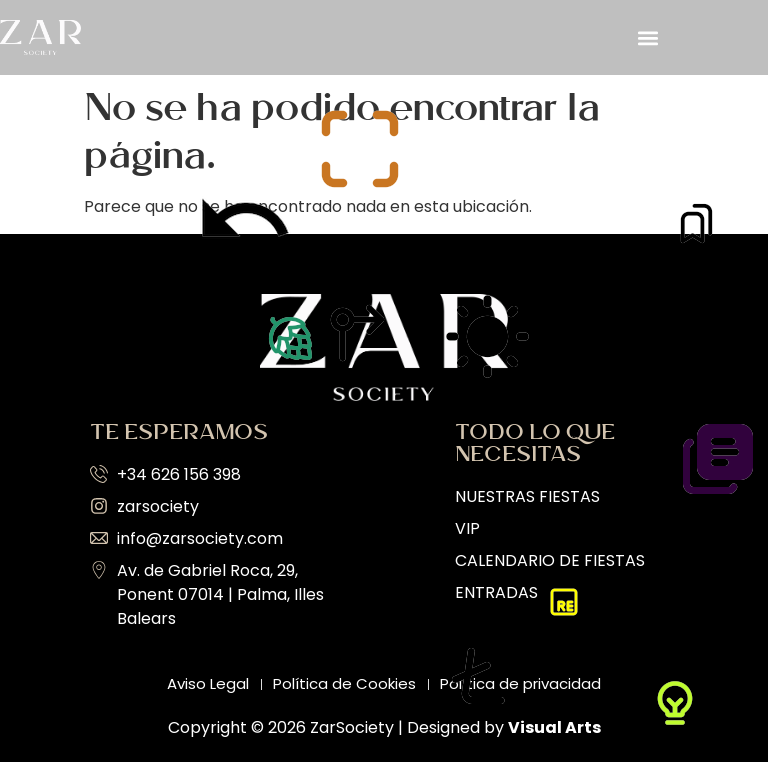  I want to click on undo the last action, so click(244, 219).